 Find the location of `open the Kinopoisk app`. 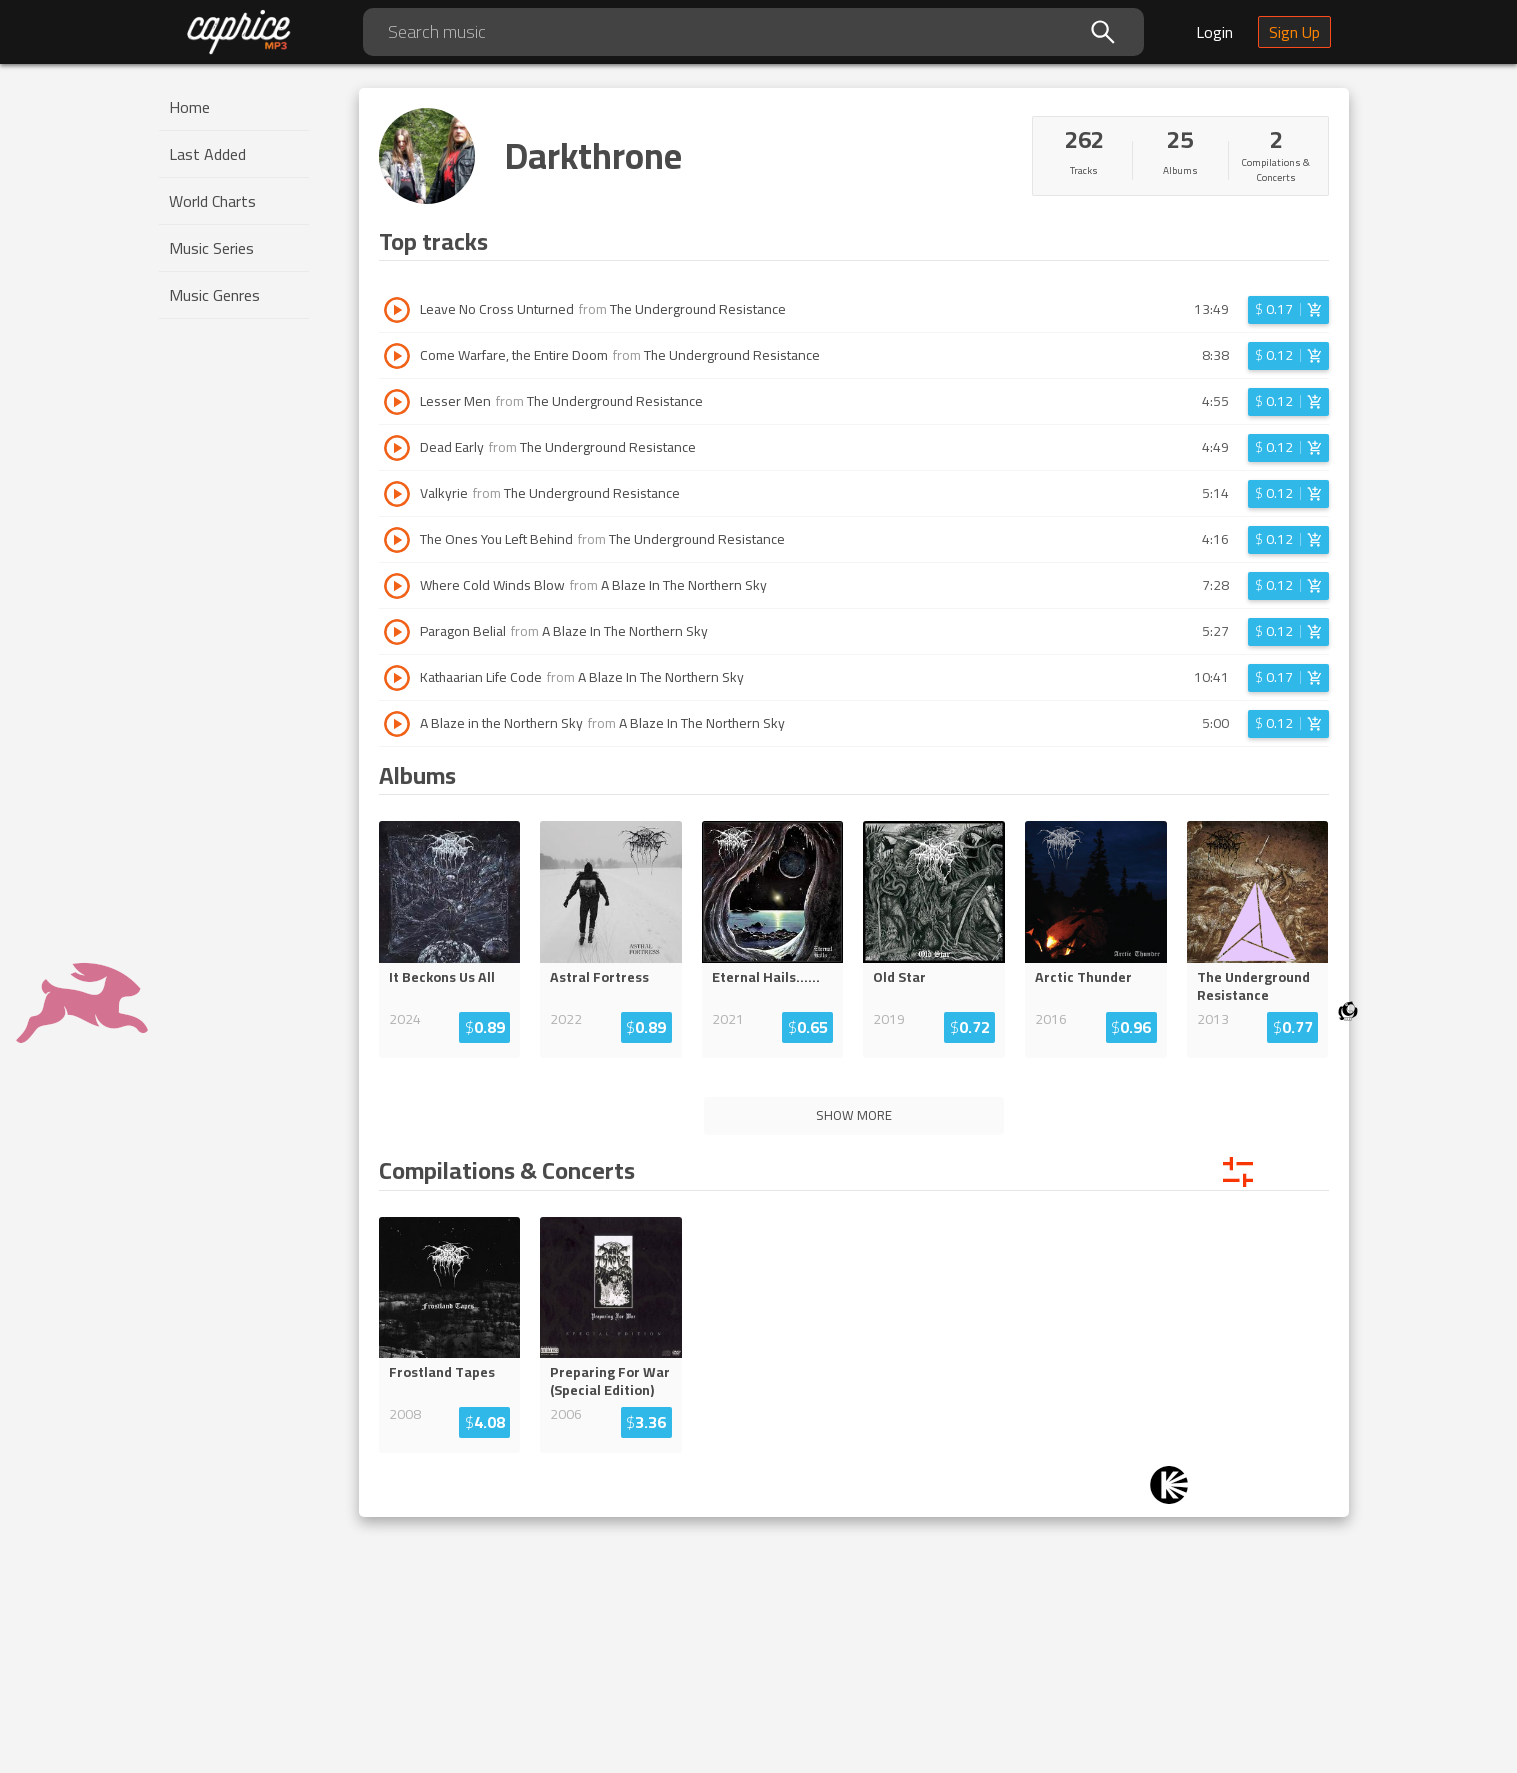

open the Kinopoisk app is located at coordinates (1169, 1485).